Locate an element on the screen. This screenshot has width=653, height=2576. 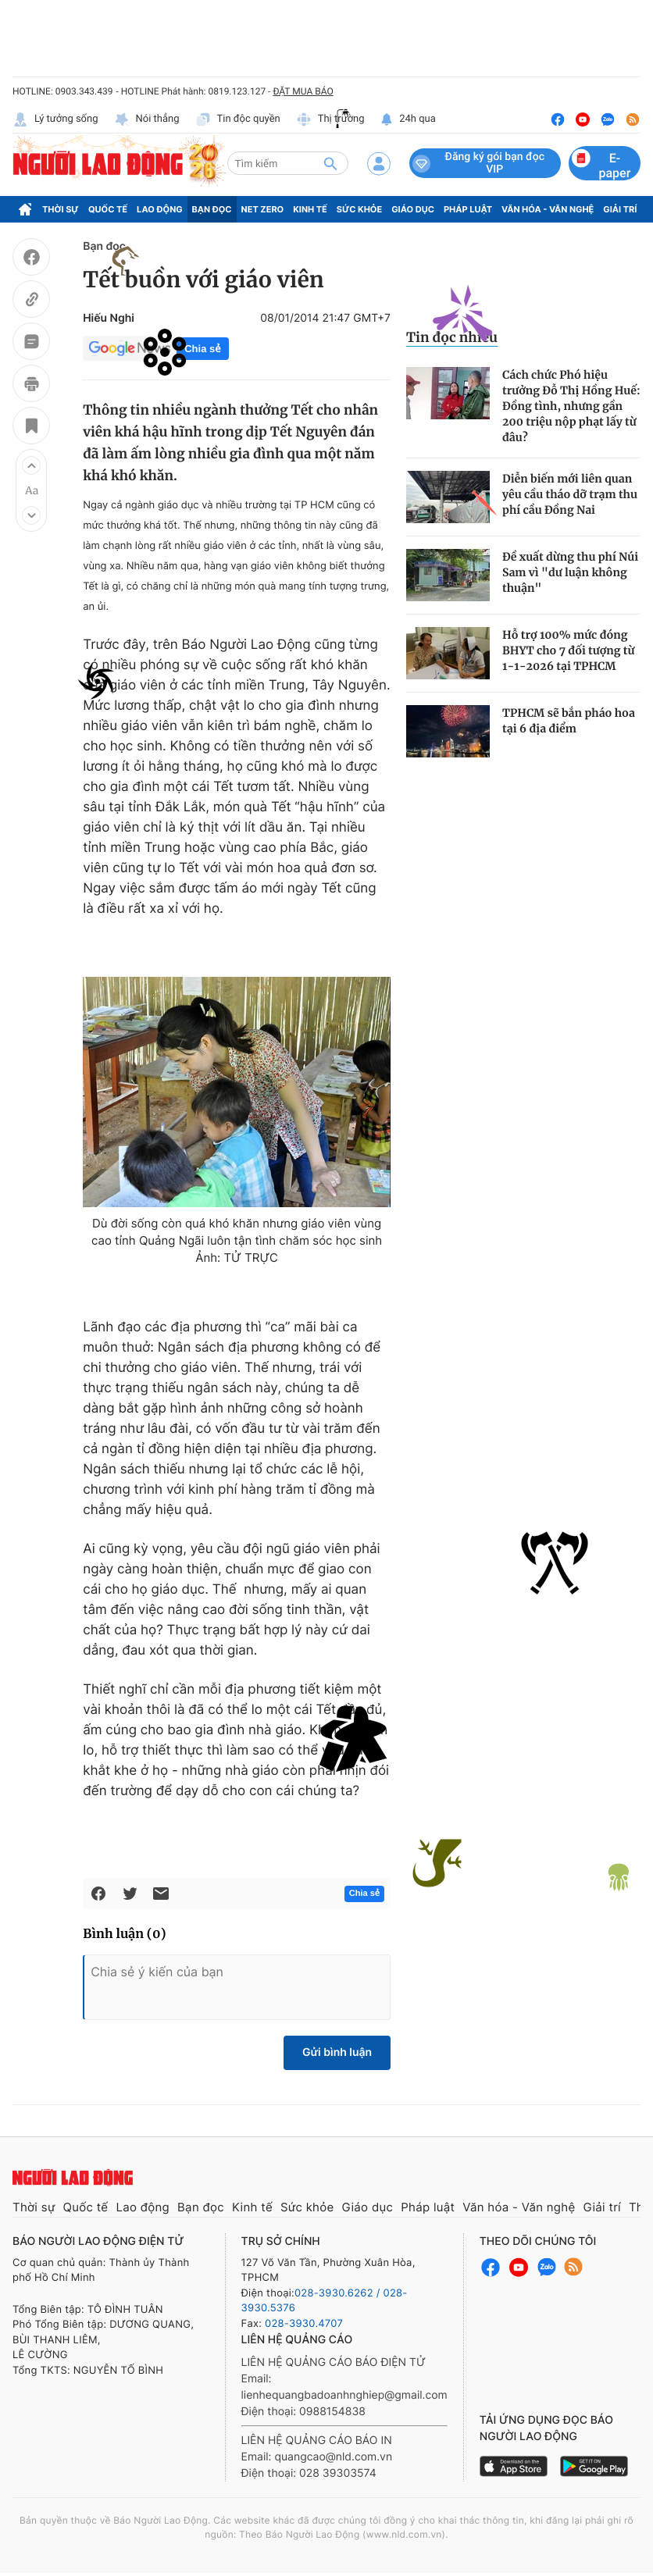
access board game or tabletop gaming features is located at coordinates (353, 1739).